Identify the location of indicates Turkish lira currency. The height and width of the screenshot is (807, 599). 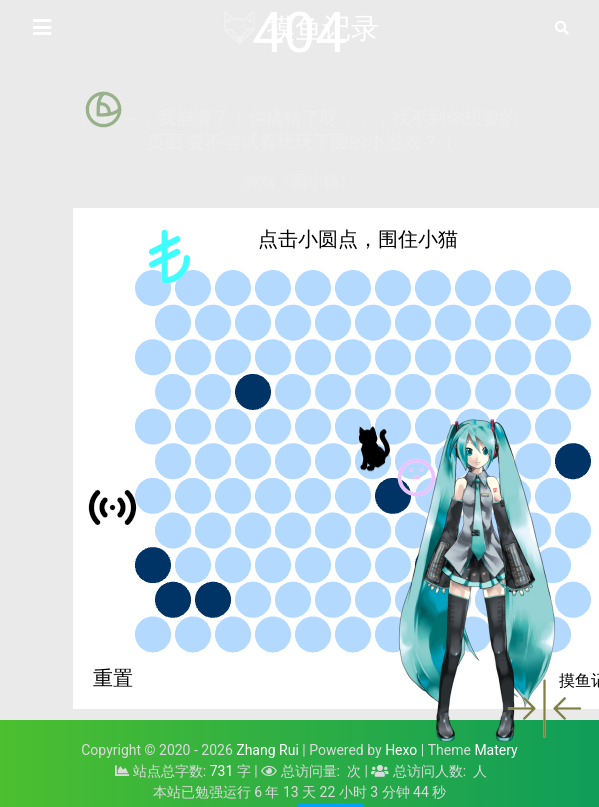
(171, 255).